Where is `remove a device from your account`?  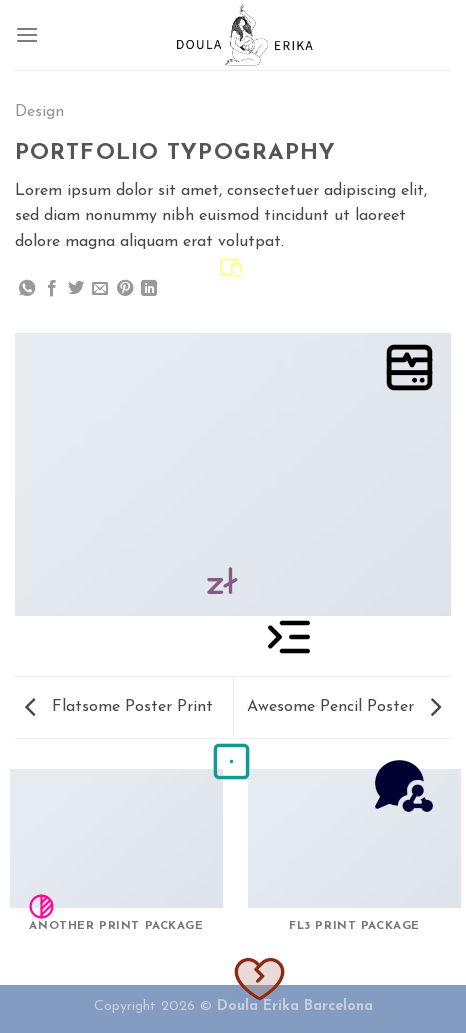
remove a device from your account is located at coordinates (231, 268).